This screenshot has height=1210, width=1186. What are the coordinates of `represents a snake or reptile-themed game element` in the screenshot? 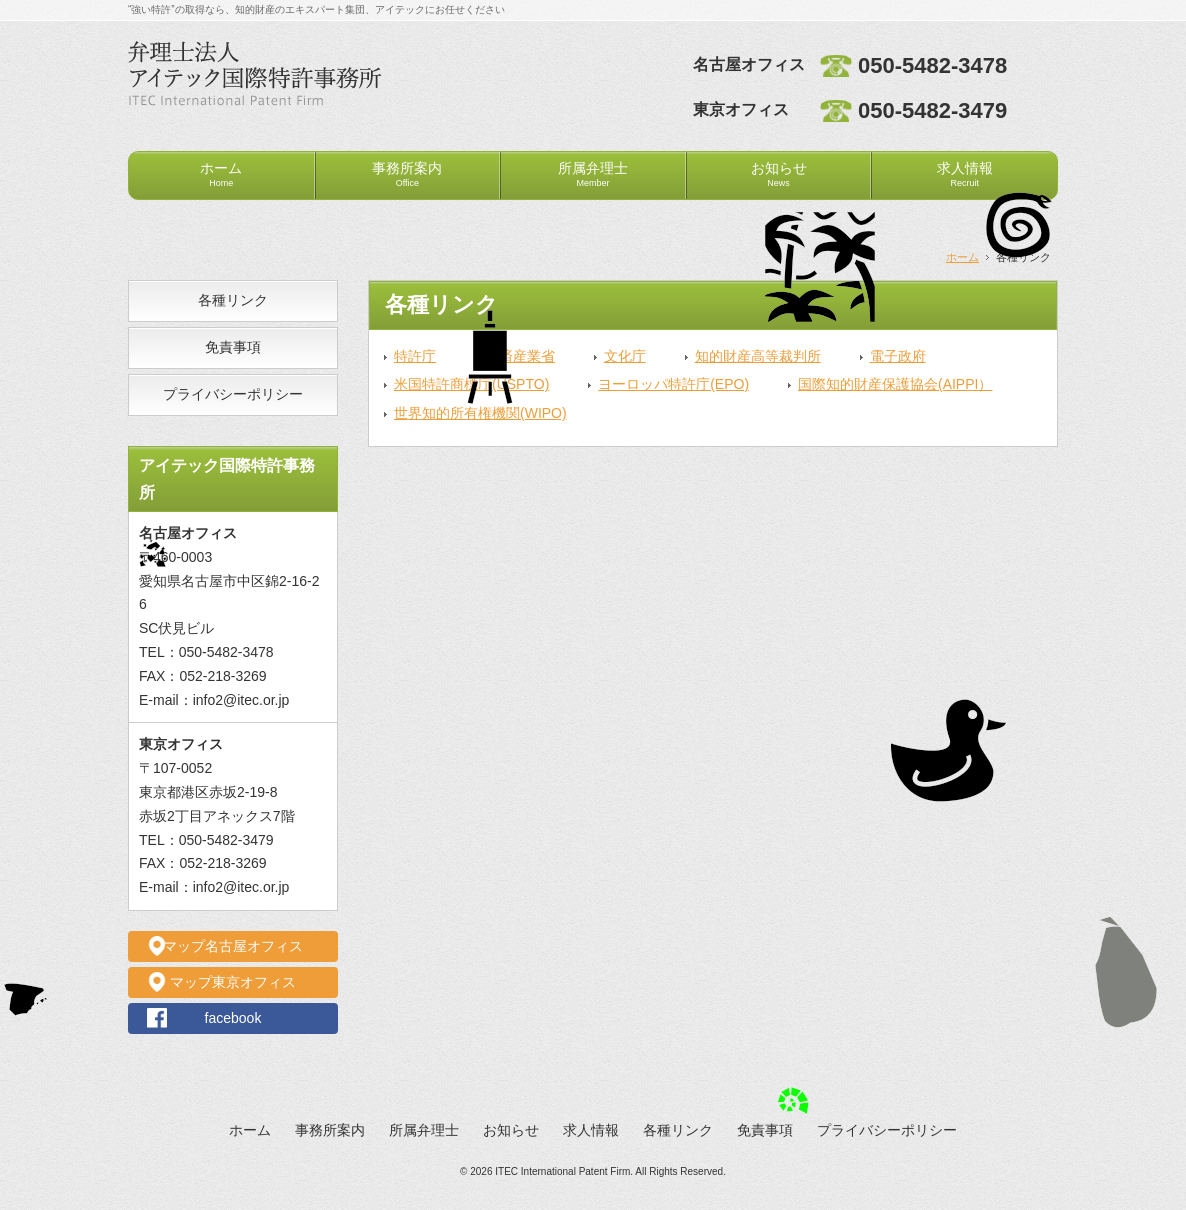 It's located at (1019, 225).